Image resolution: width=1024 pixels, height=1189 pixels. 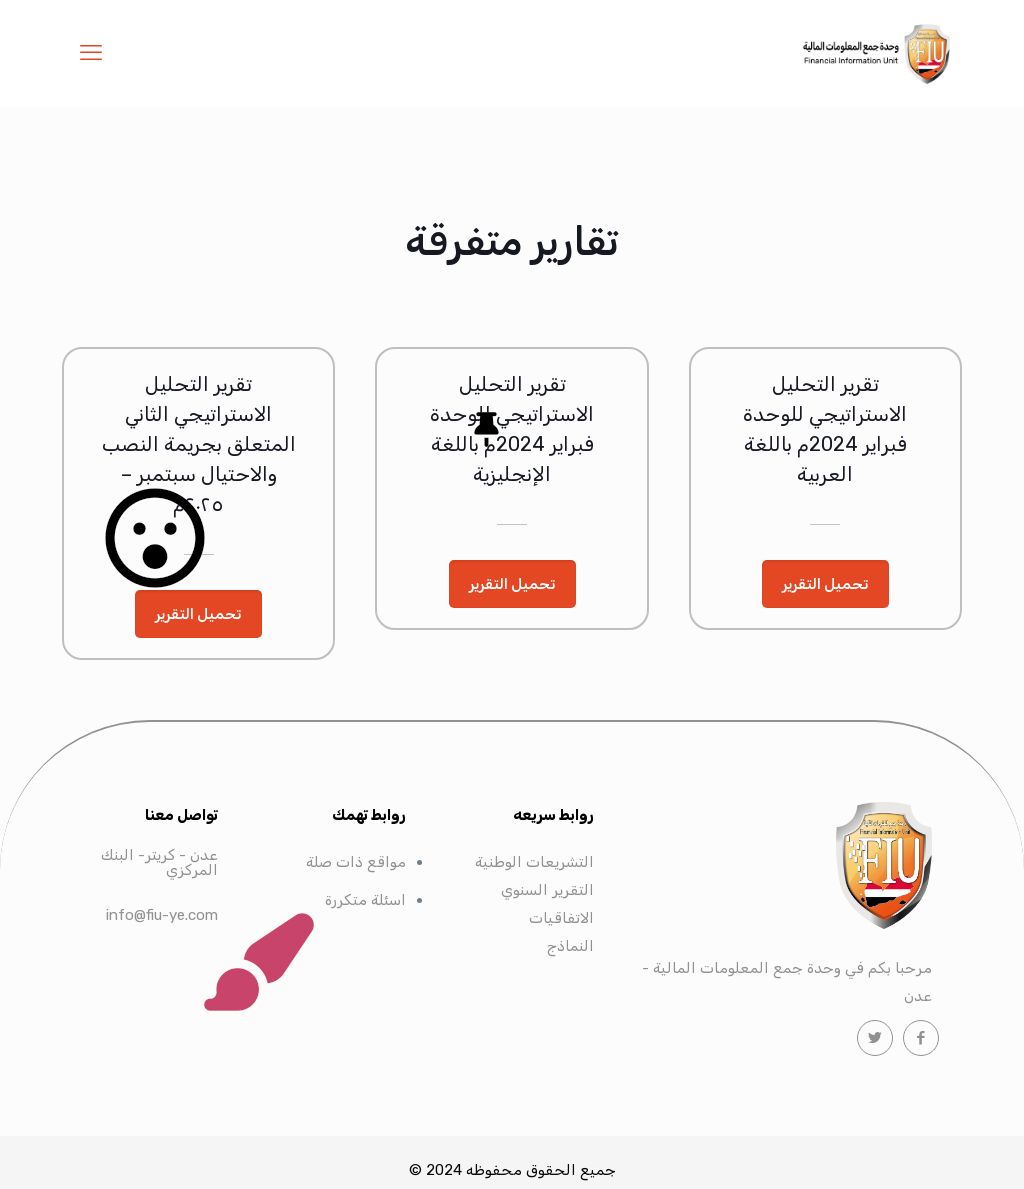 What do you see at coordinates (486, 428) in the screenshot?
I see `pin an item to keep it visible` at bounding box center [486, 428].